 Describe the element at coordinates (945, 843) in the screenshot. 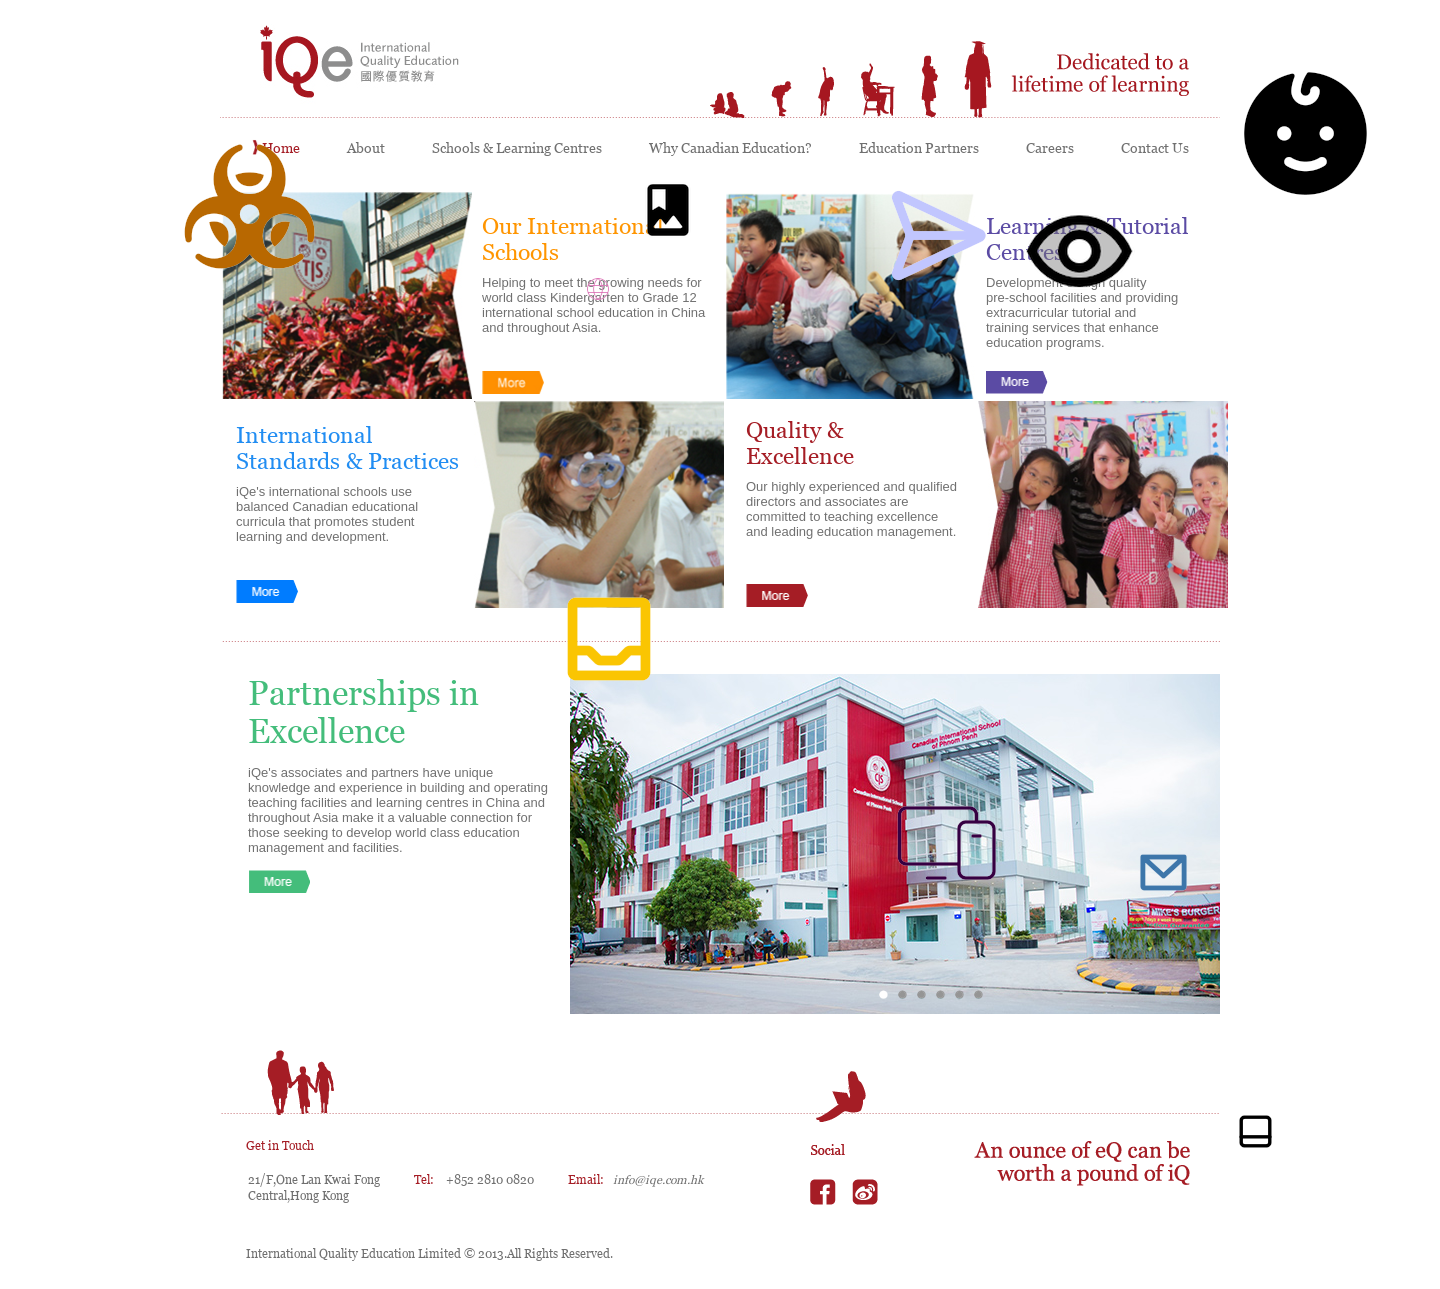

I see `manage connected devices` at that location.